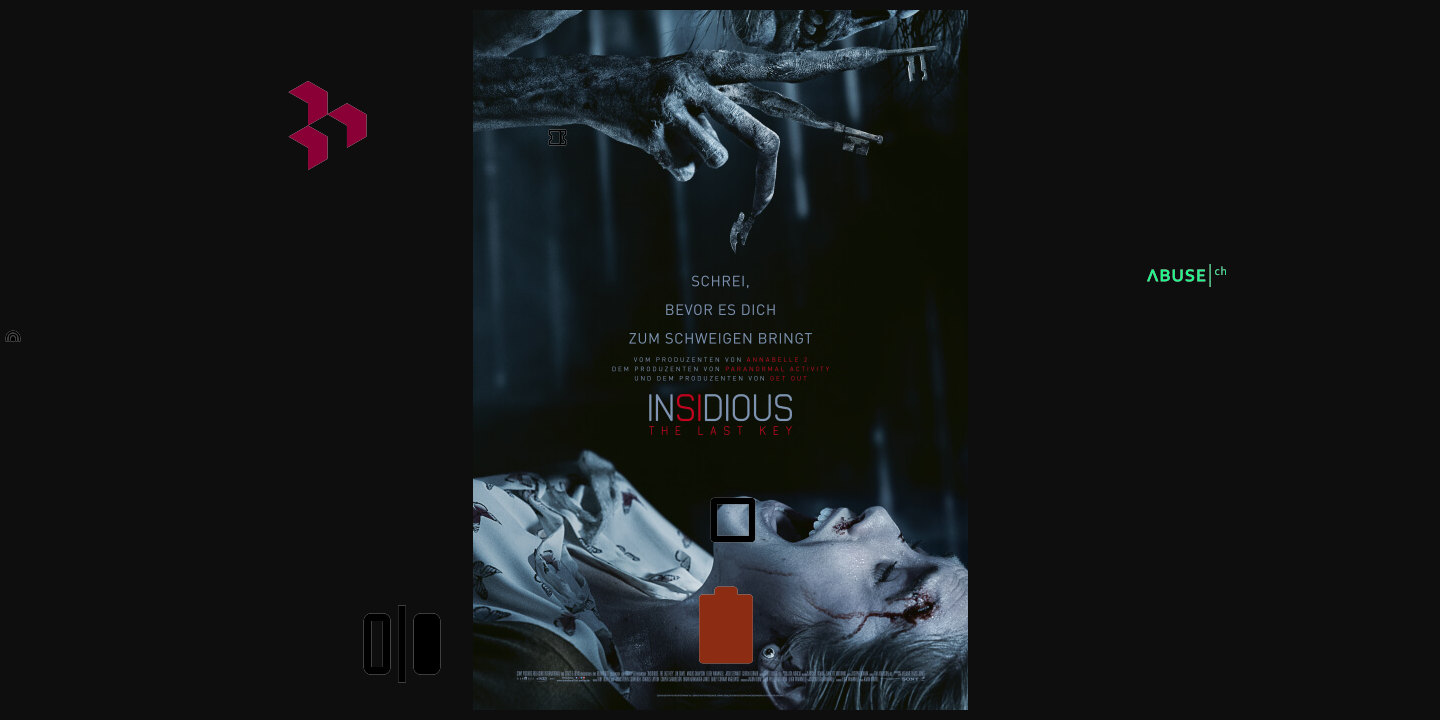  What do you see at coordinates (1186, 275) in the screenshot?
I see `visit abuse.ch website` at bounding box center [1186, 275].